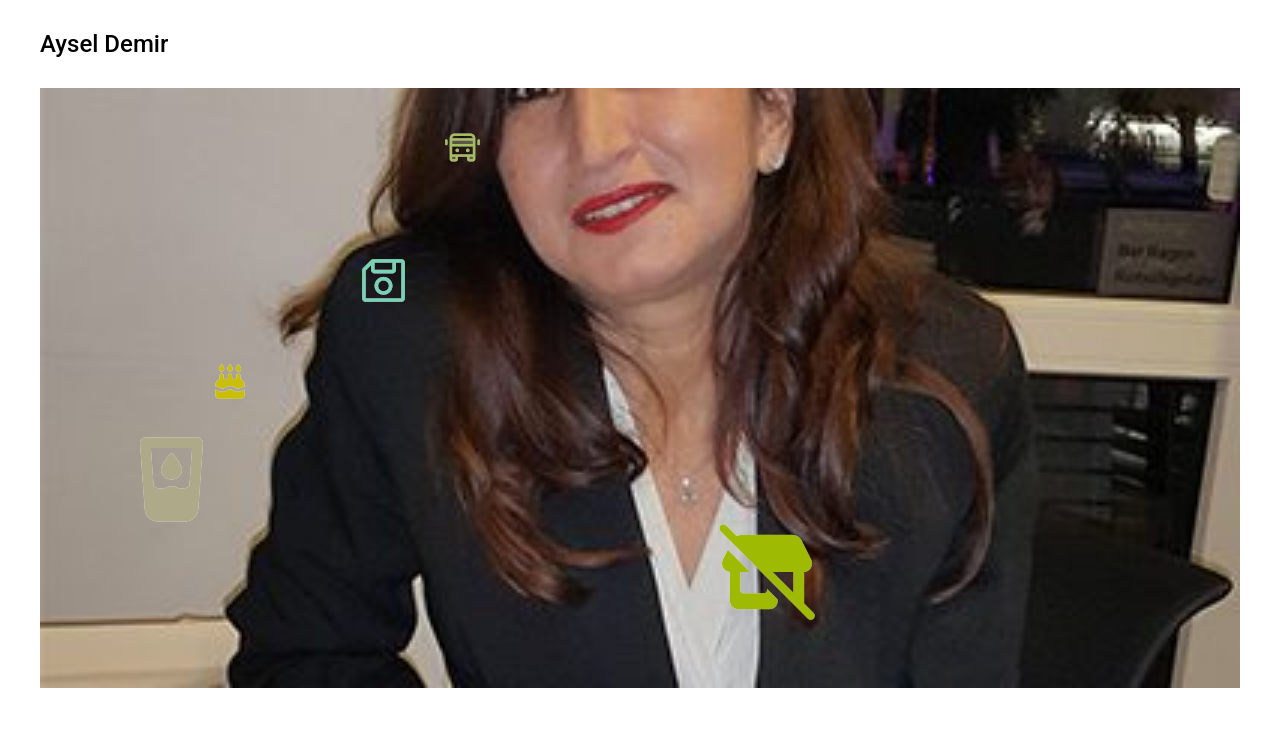 This screenshot has width=1280, height=733. What do you see at coordinates (230, 382) in the screenshot?
I see `view birthday or celebration reminders` at bounding box center [230, 382].